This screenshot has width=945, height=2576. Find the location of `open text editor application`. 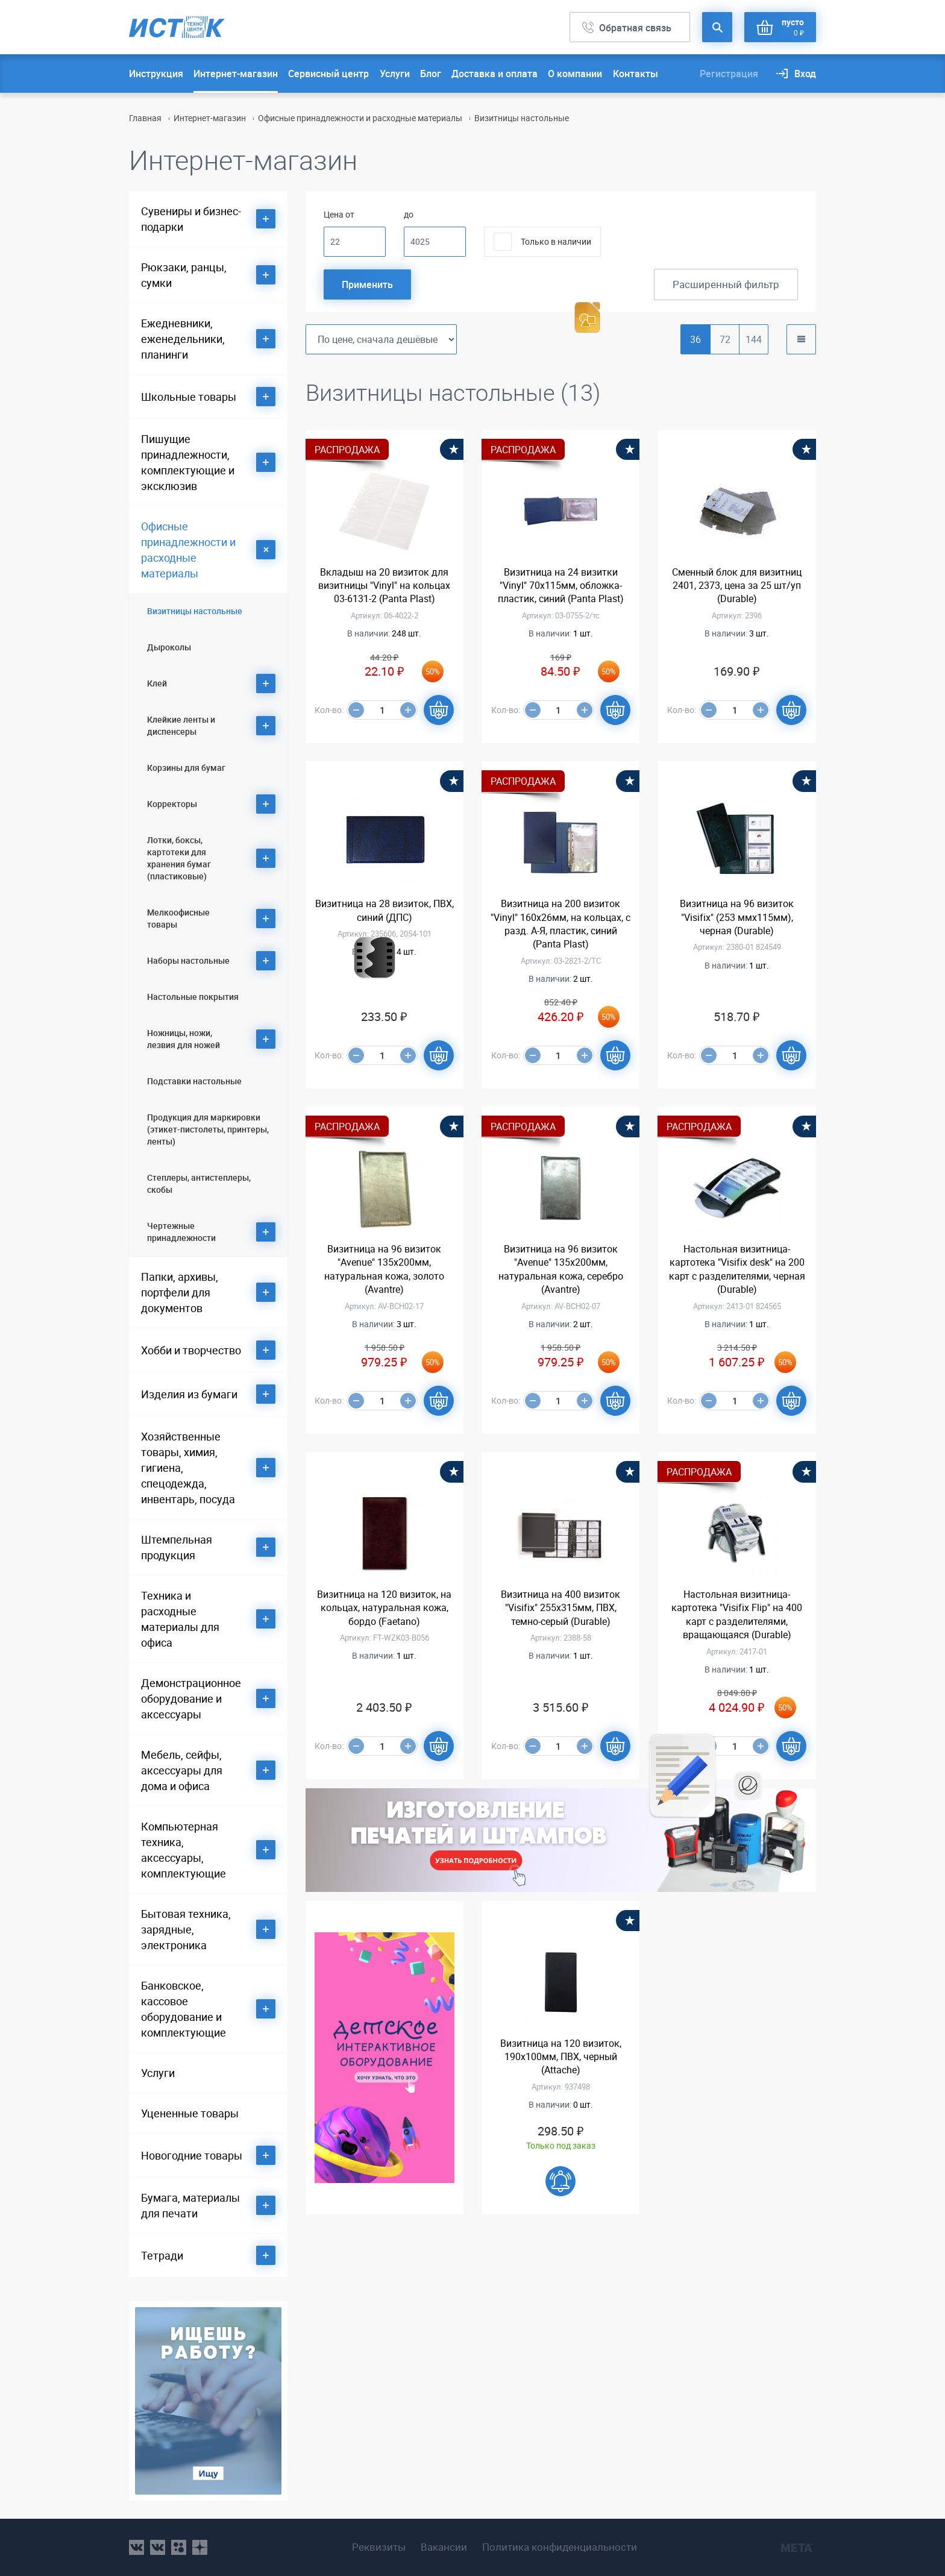

open text editor application is located at coordinates (682, 1776).